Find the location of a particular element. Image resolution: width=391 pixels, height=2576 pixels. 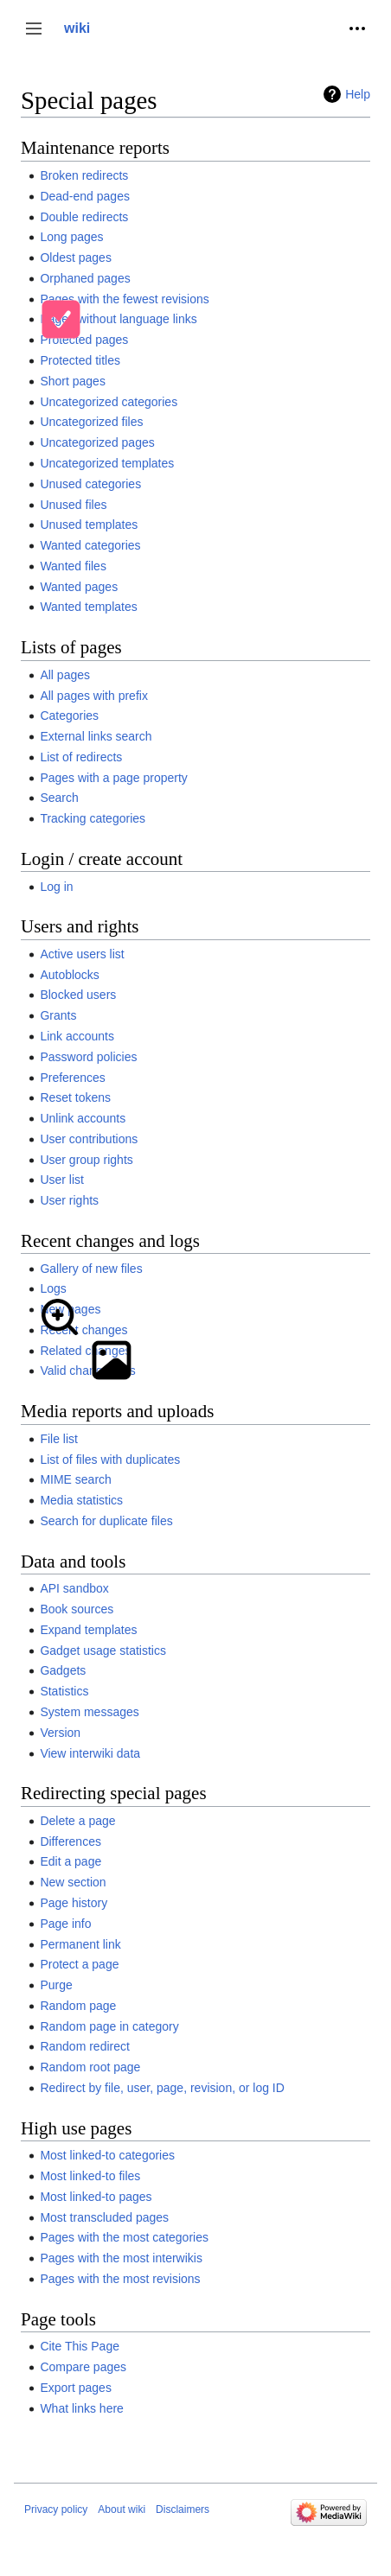

zoom in on content is located at coordinates (60, 1317).